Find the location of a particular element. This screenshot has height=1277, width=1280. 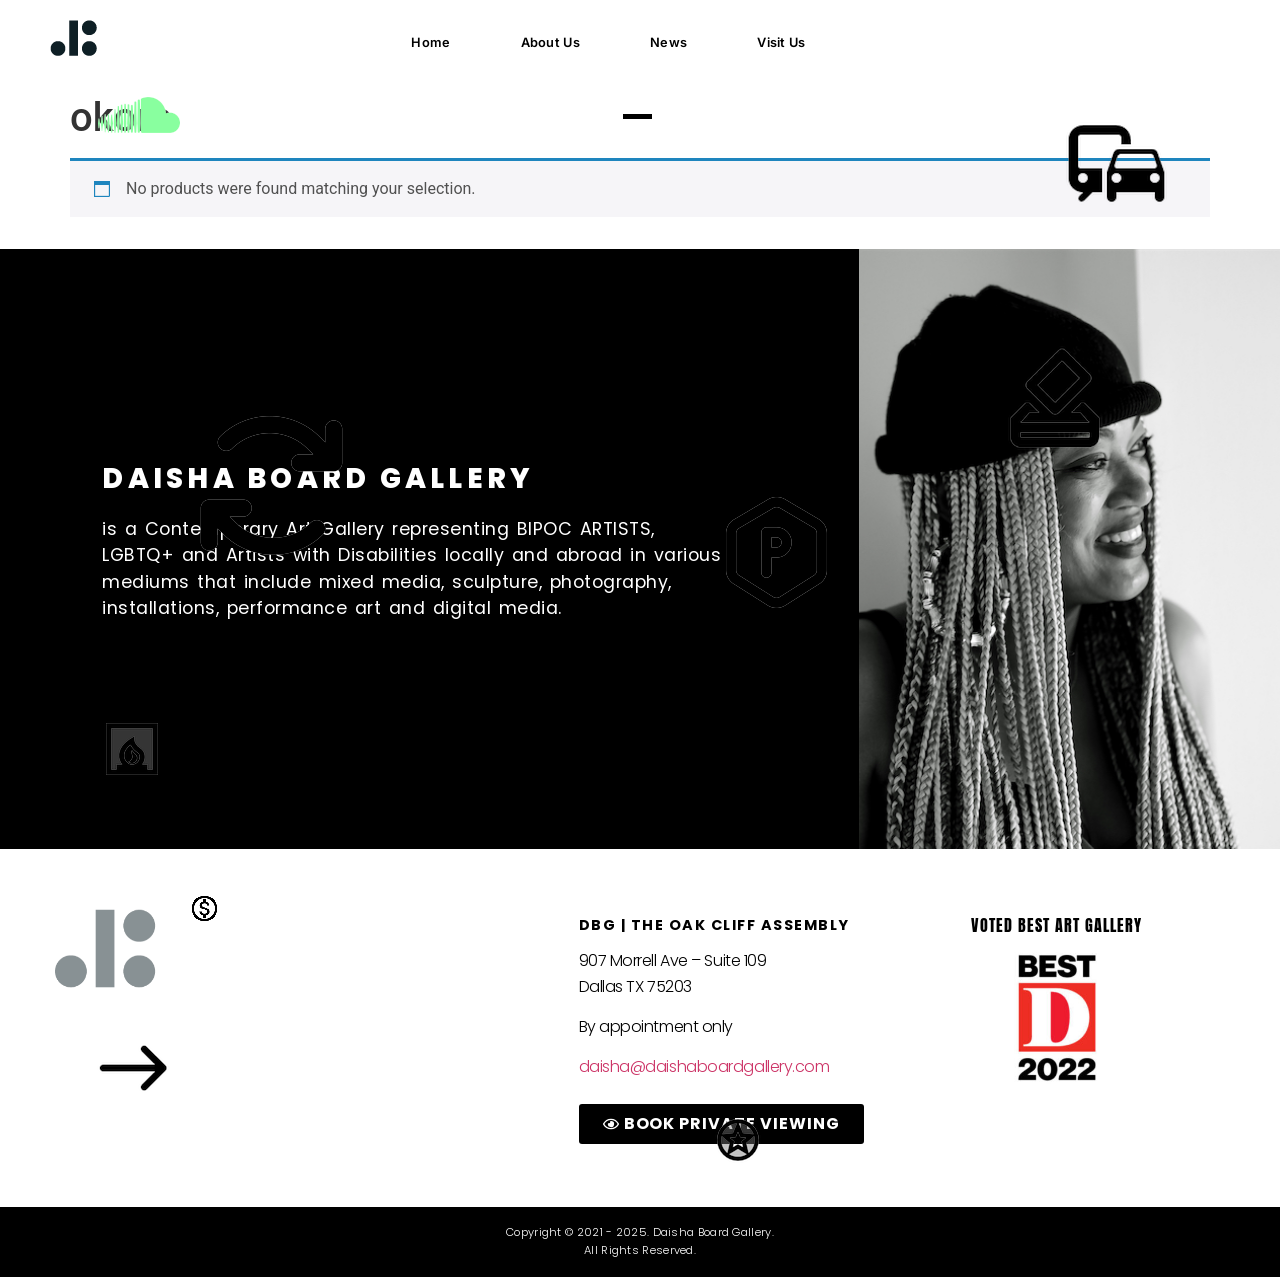

cast your vote or submit a ballot is located at coordinates (1055, 398).